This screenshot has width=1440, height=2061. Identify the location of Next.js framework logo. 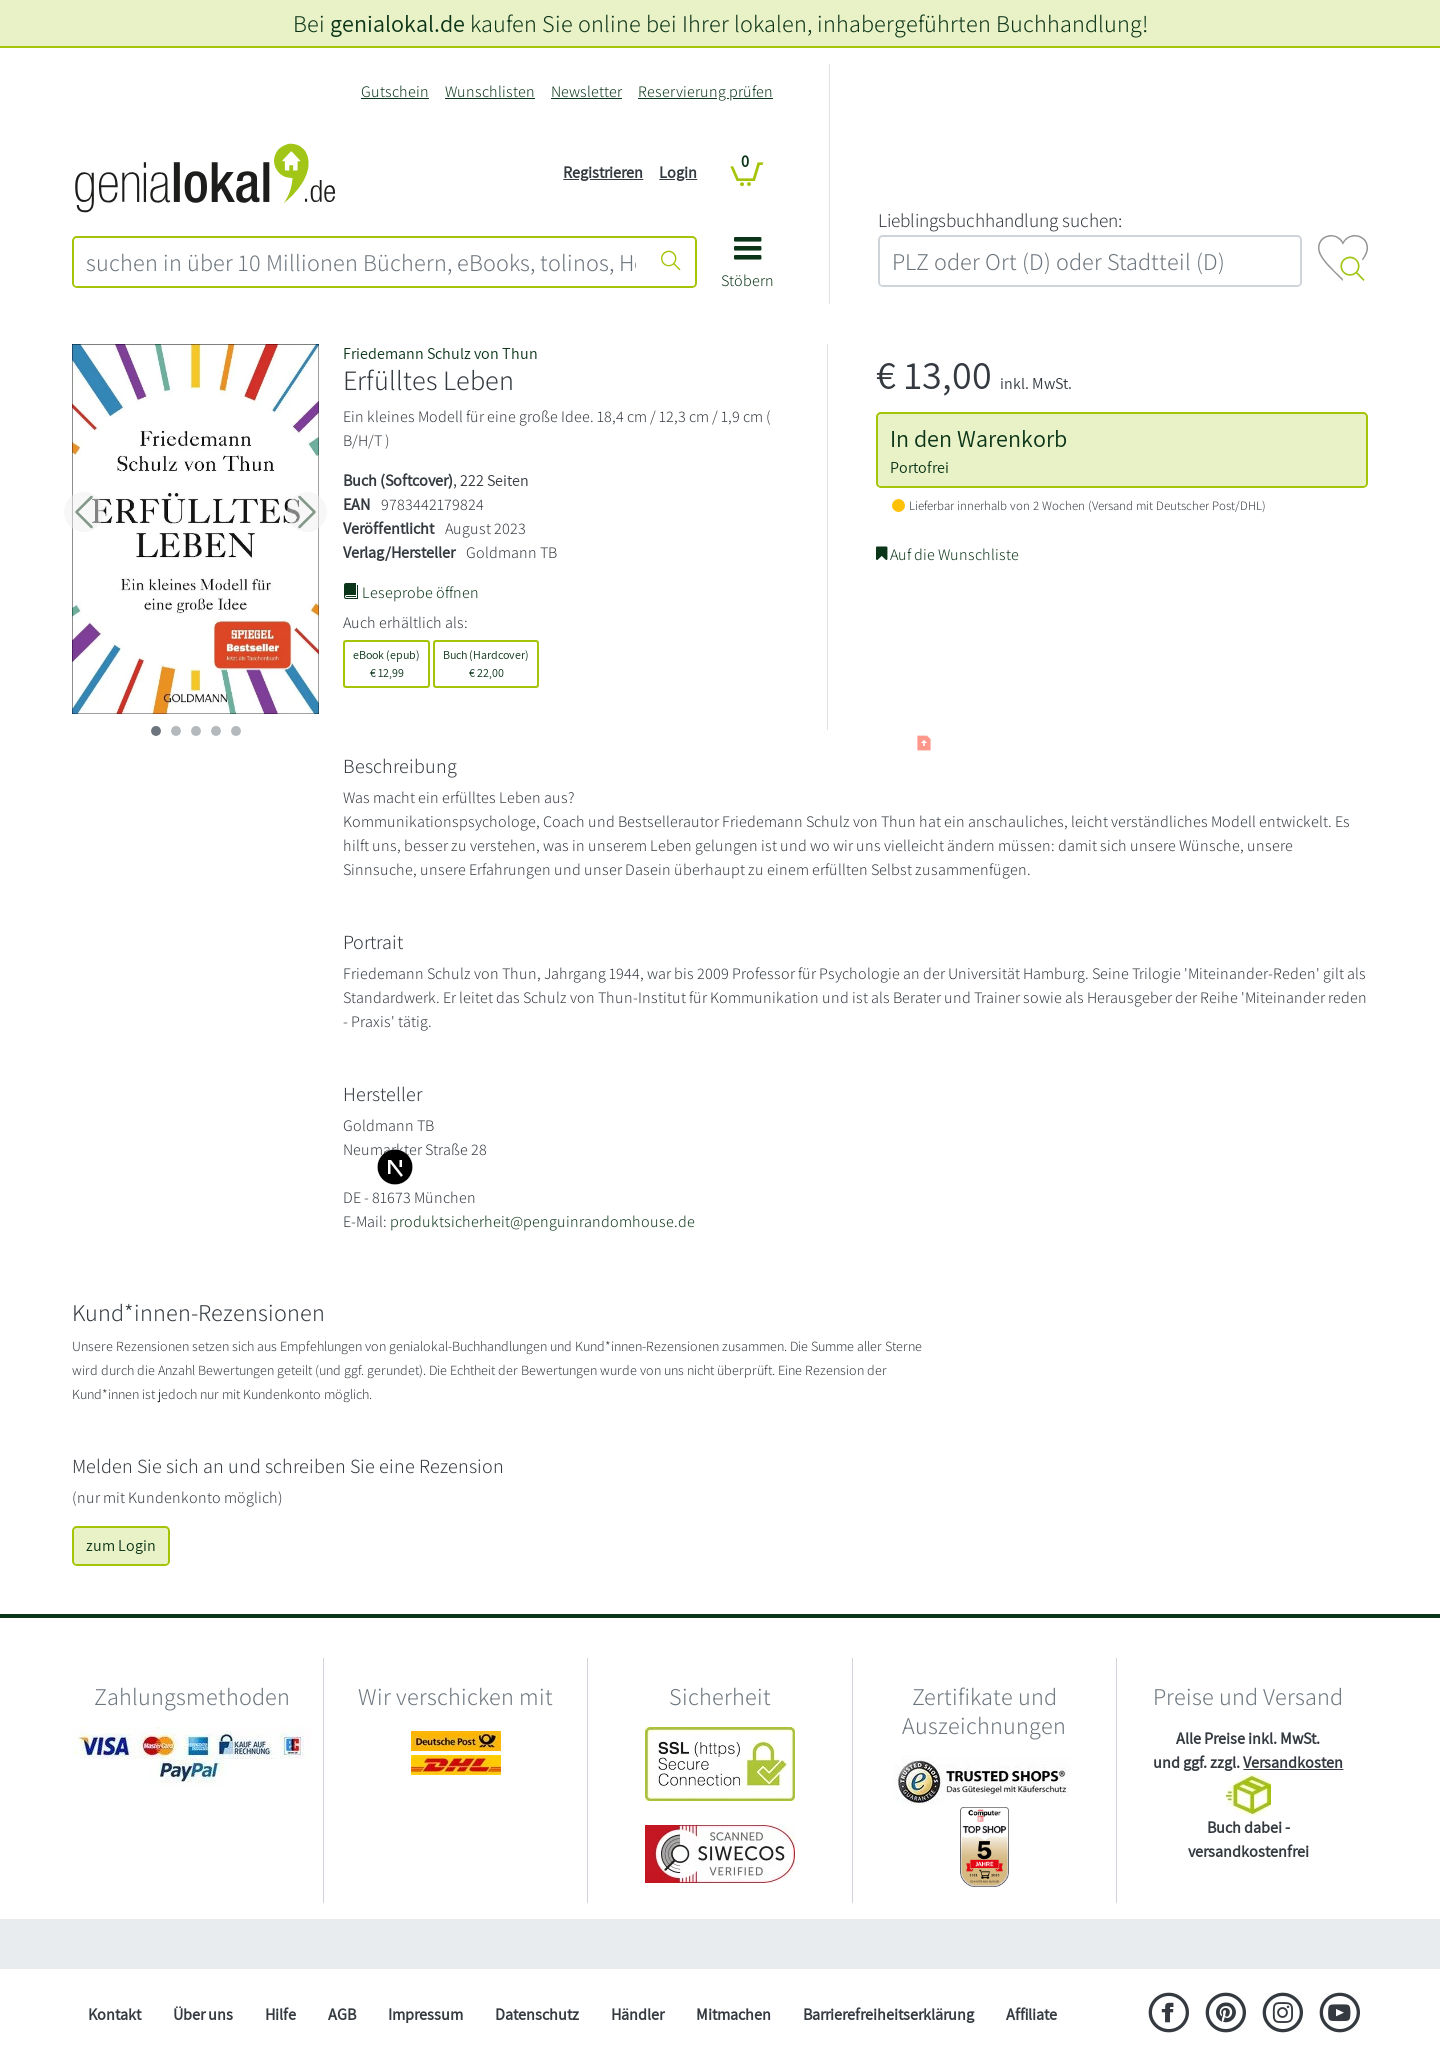
(395, 1167).